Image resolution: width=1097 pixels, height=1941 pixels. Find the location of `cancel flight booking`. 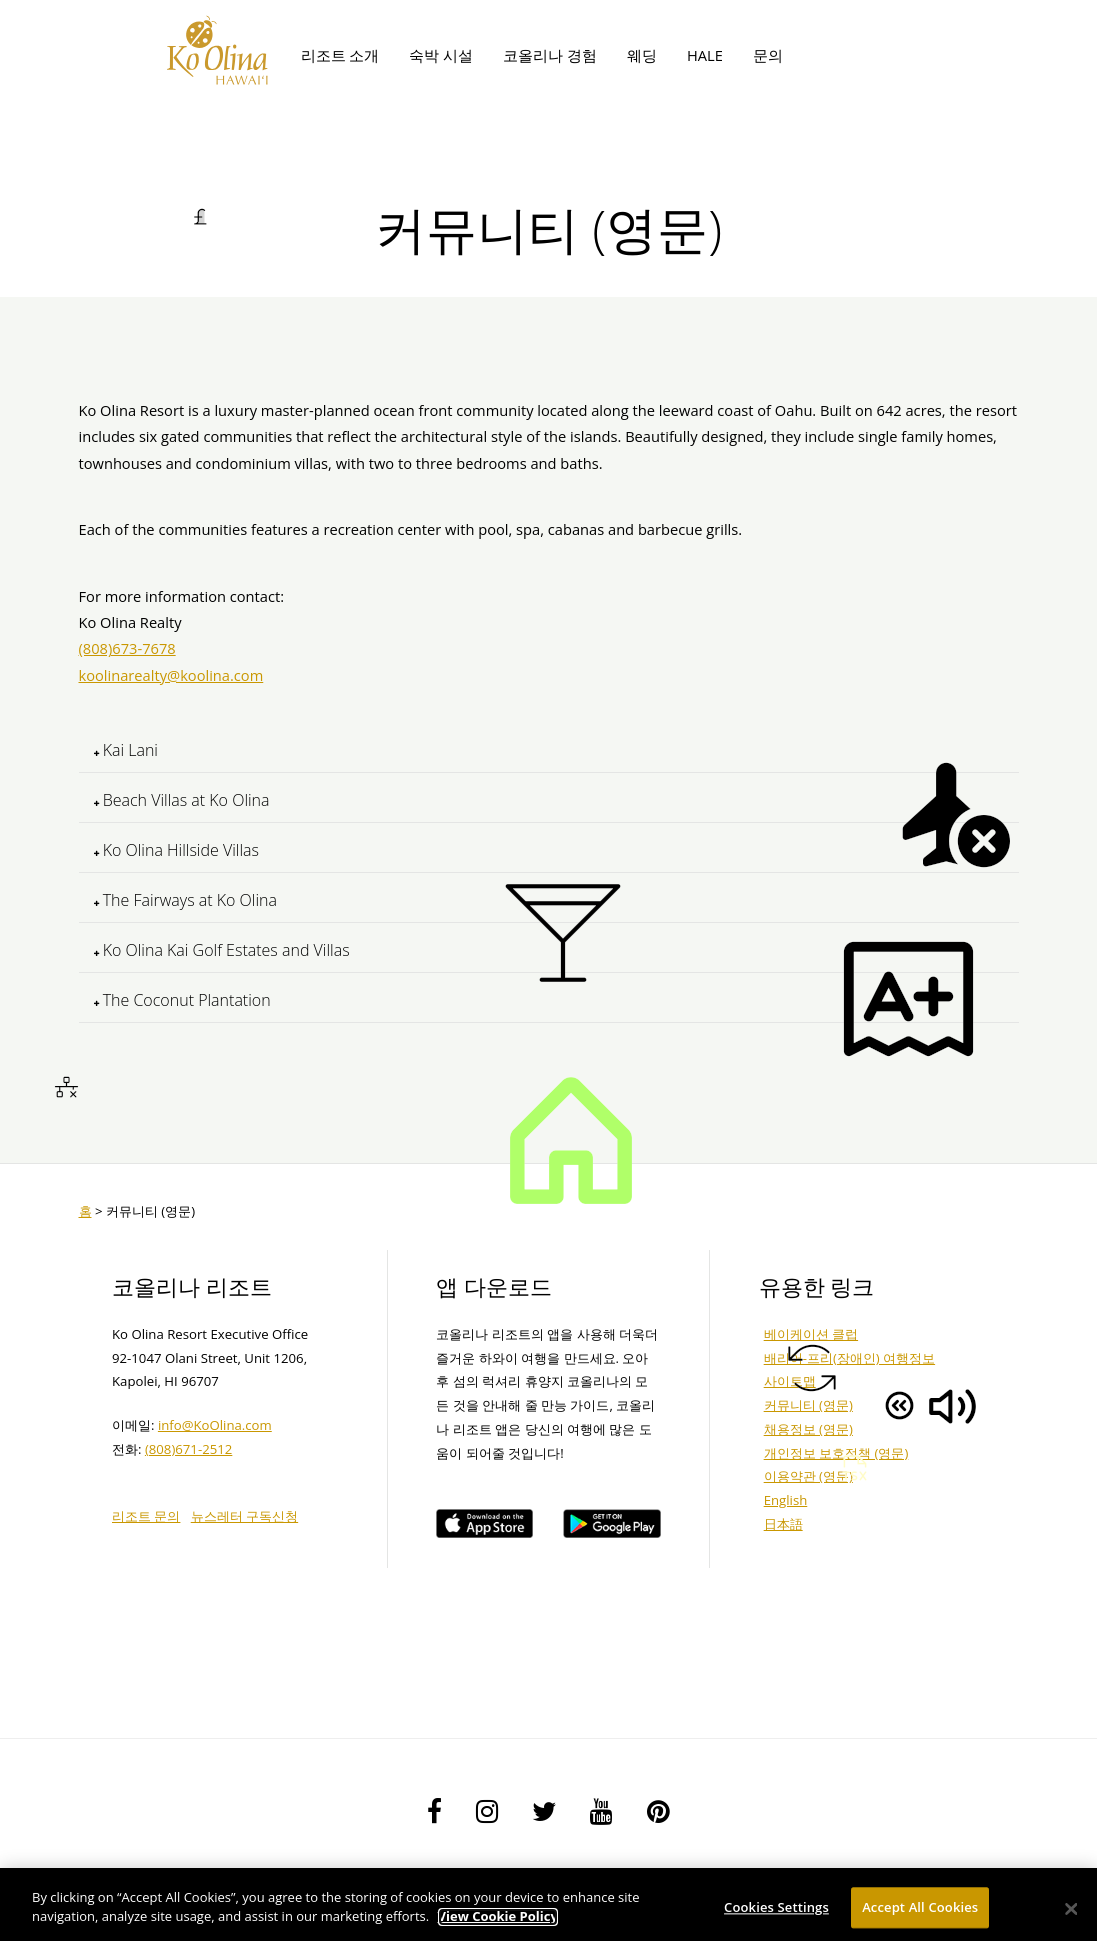

cancel flight booking is located at coordinates (952, 815).